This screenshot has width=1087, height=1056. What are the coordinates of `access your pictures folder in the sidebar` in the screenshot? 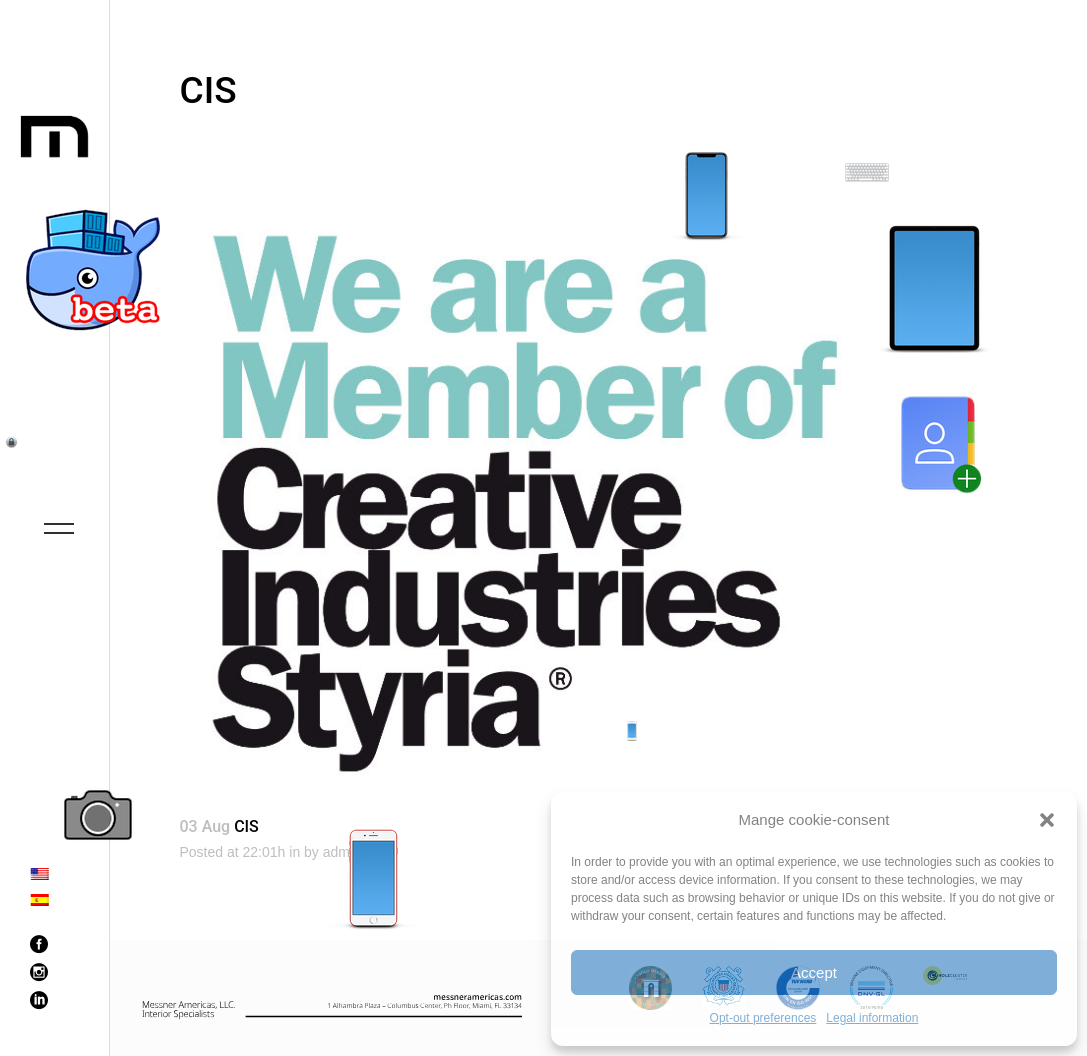 It's located at (98, 815).